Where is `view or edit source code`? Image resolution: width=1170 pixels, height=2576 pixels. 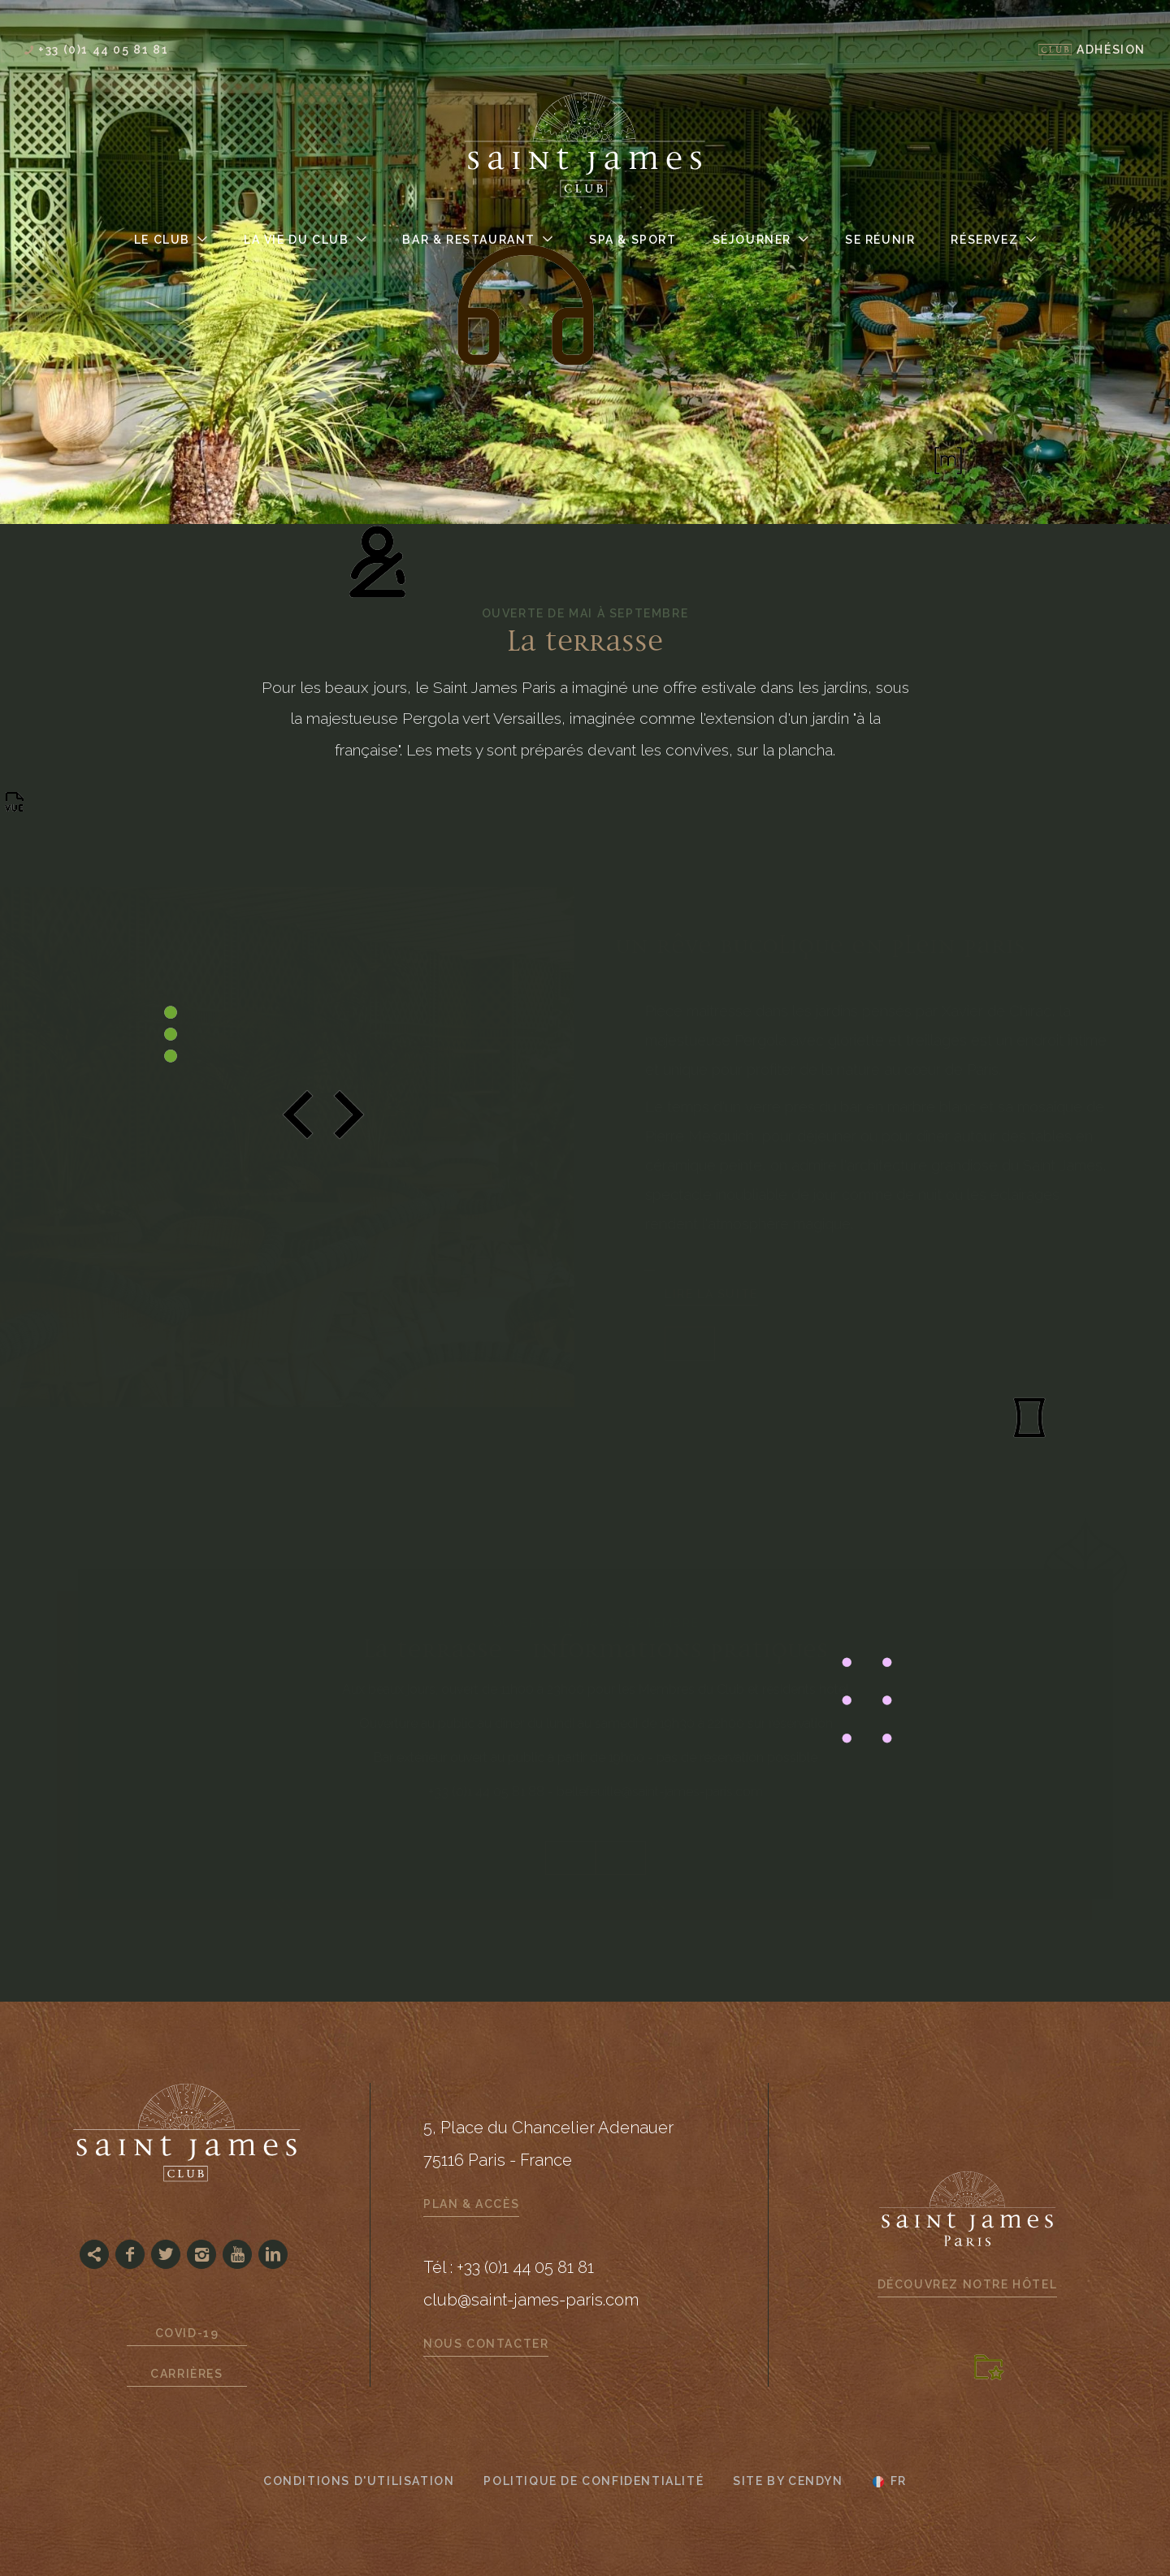 view or edit source code is located at coordinates (323, 1115).